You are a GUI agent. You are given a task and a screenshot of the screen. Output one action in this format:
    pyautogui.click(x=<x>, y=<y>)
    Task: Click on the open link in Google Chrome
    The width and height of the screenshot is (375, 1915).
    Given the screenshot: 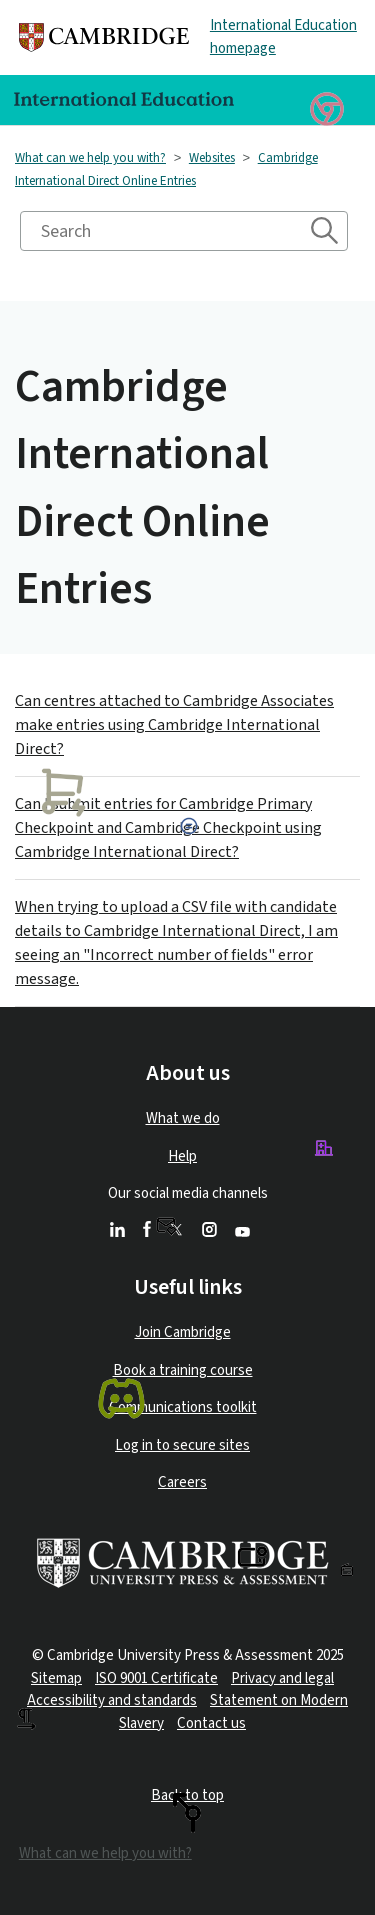 What is the action you would take?
    pyautogui.click(x=327, y=109)
    